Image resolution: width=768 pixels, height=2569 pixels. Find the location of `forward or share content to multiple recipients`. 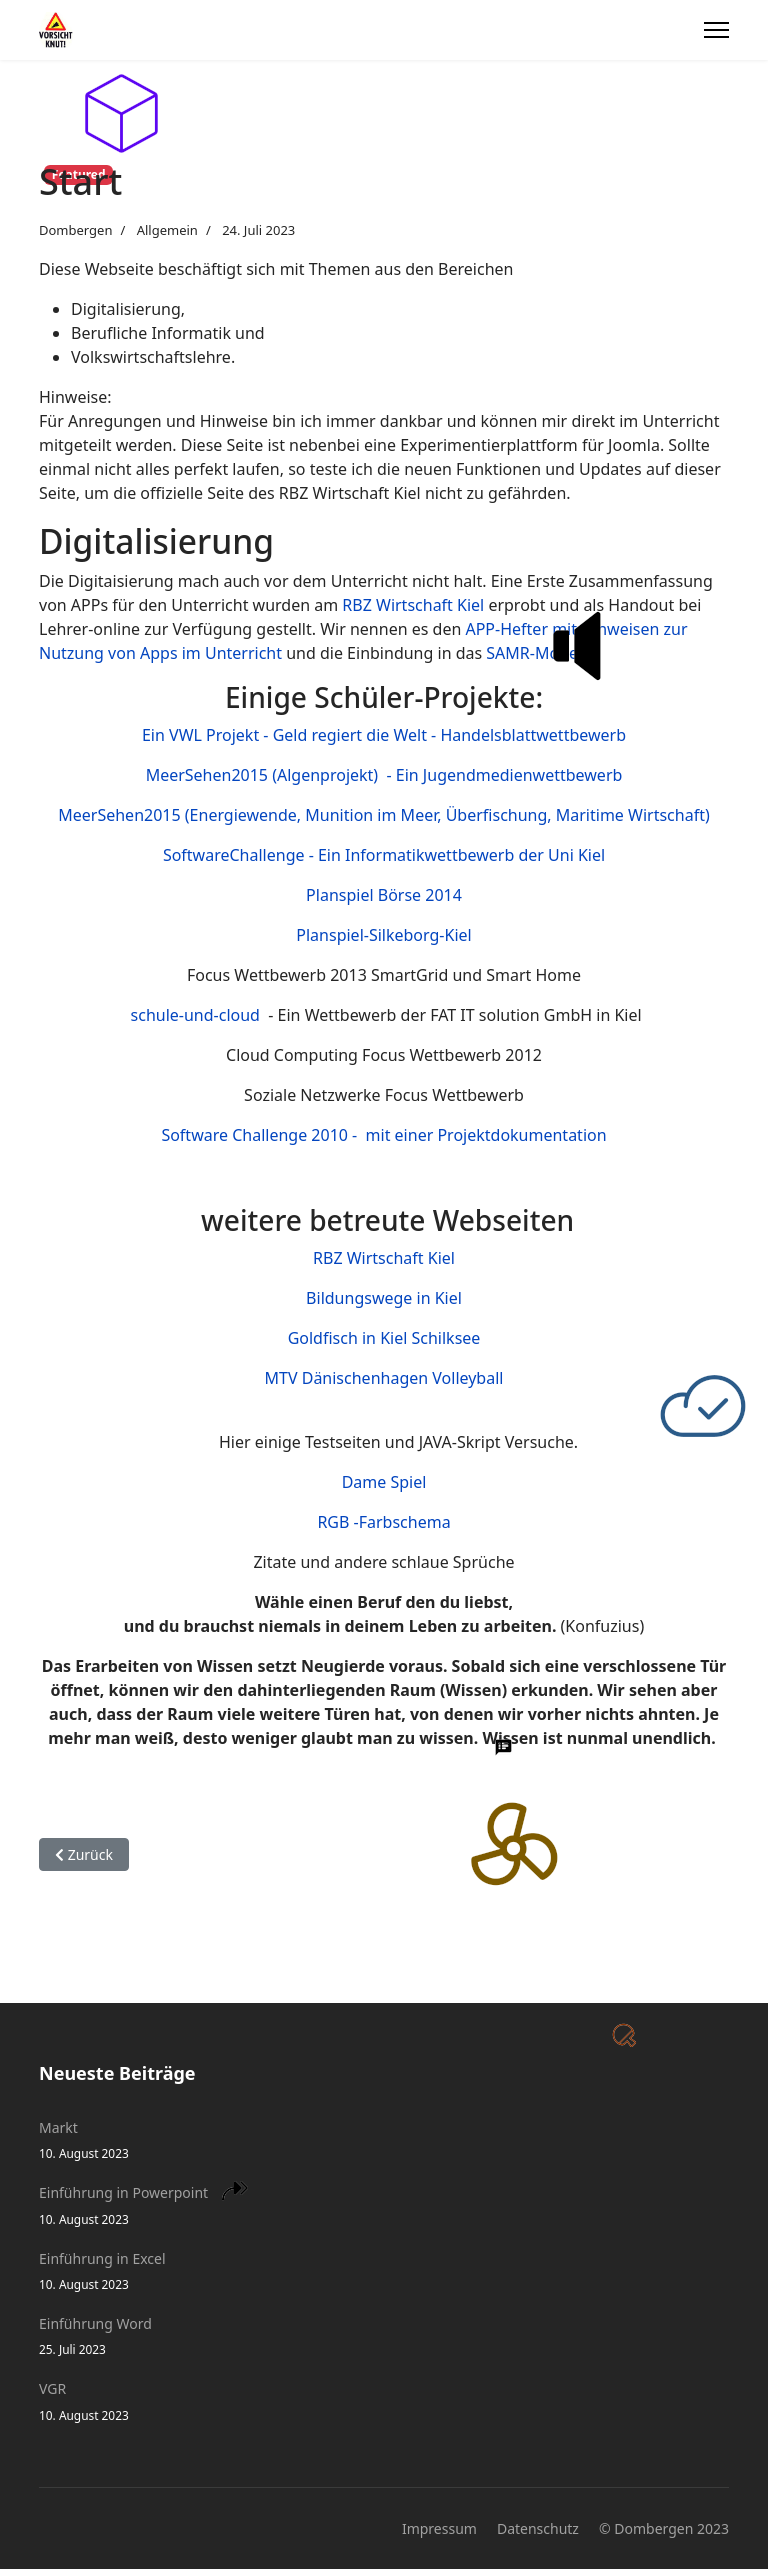

forward or share content to multiple recipients is located at coordinates (235, 2191).